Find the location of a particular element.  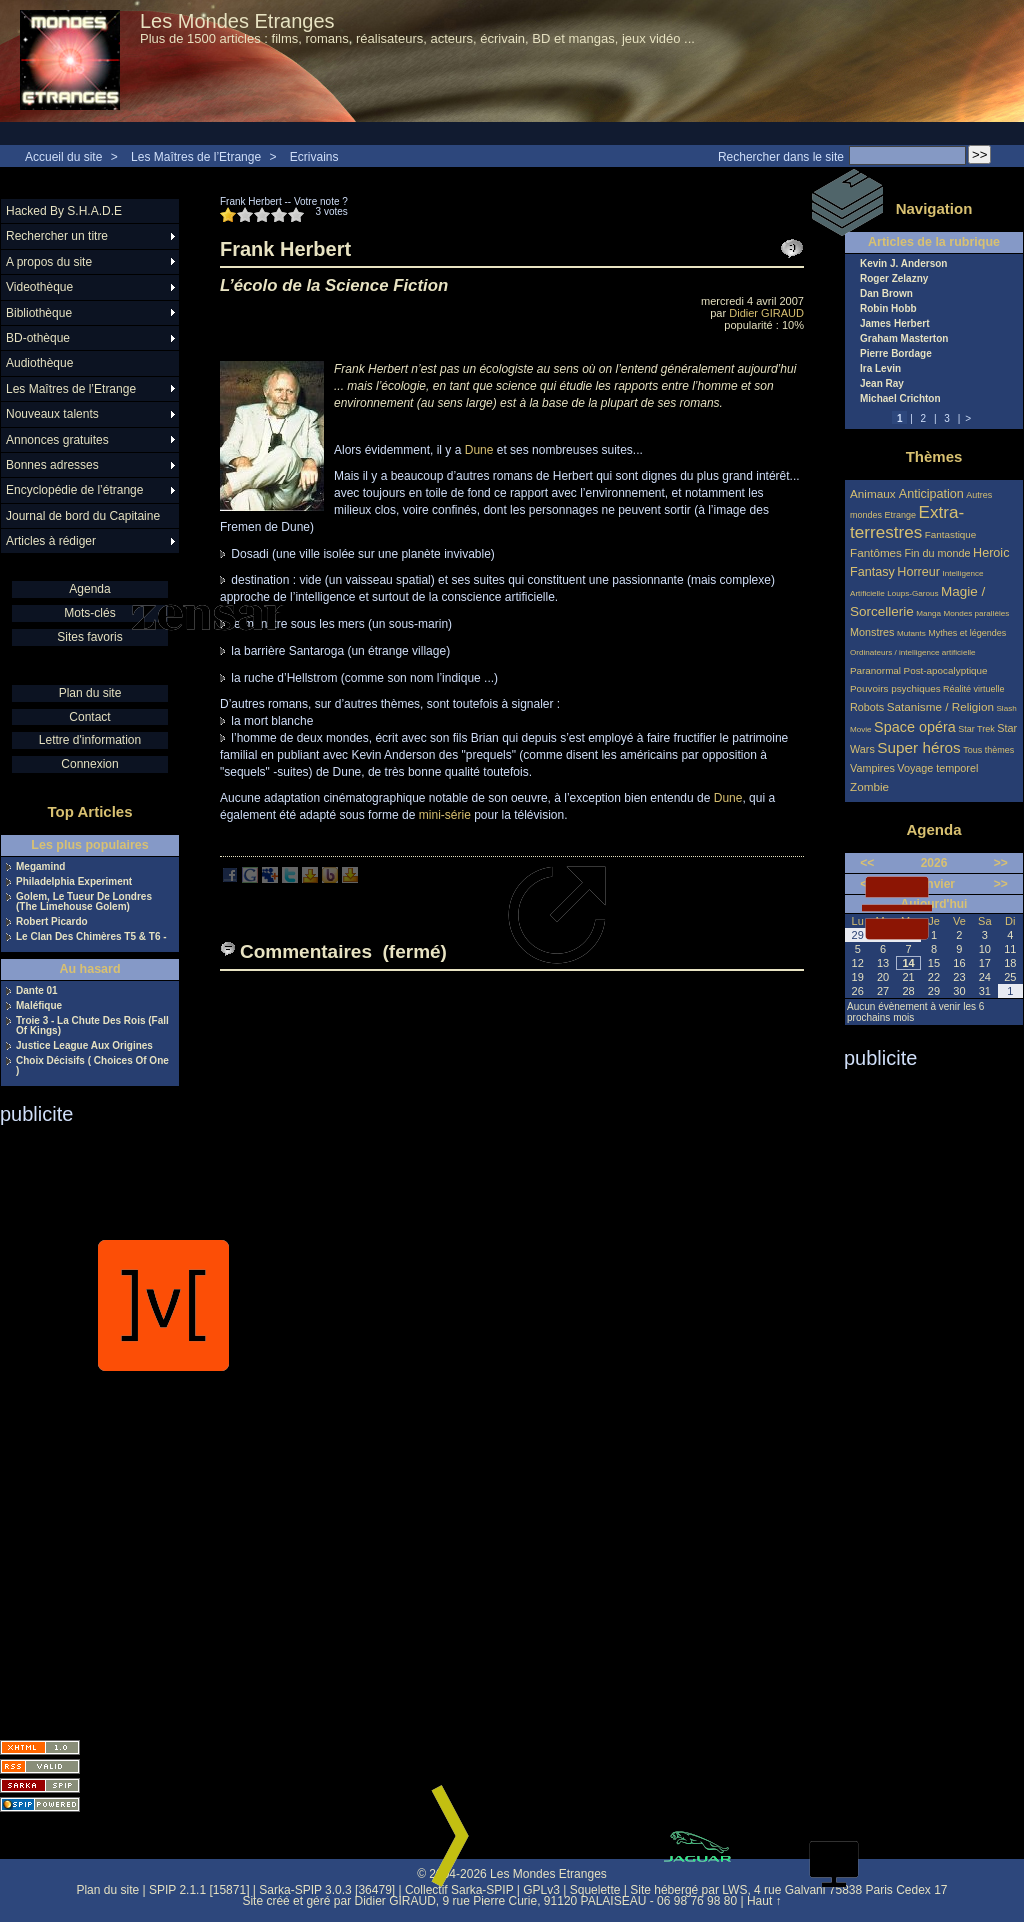

share this content is located at coordinates (557, 915).